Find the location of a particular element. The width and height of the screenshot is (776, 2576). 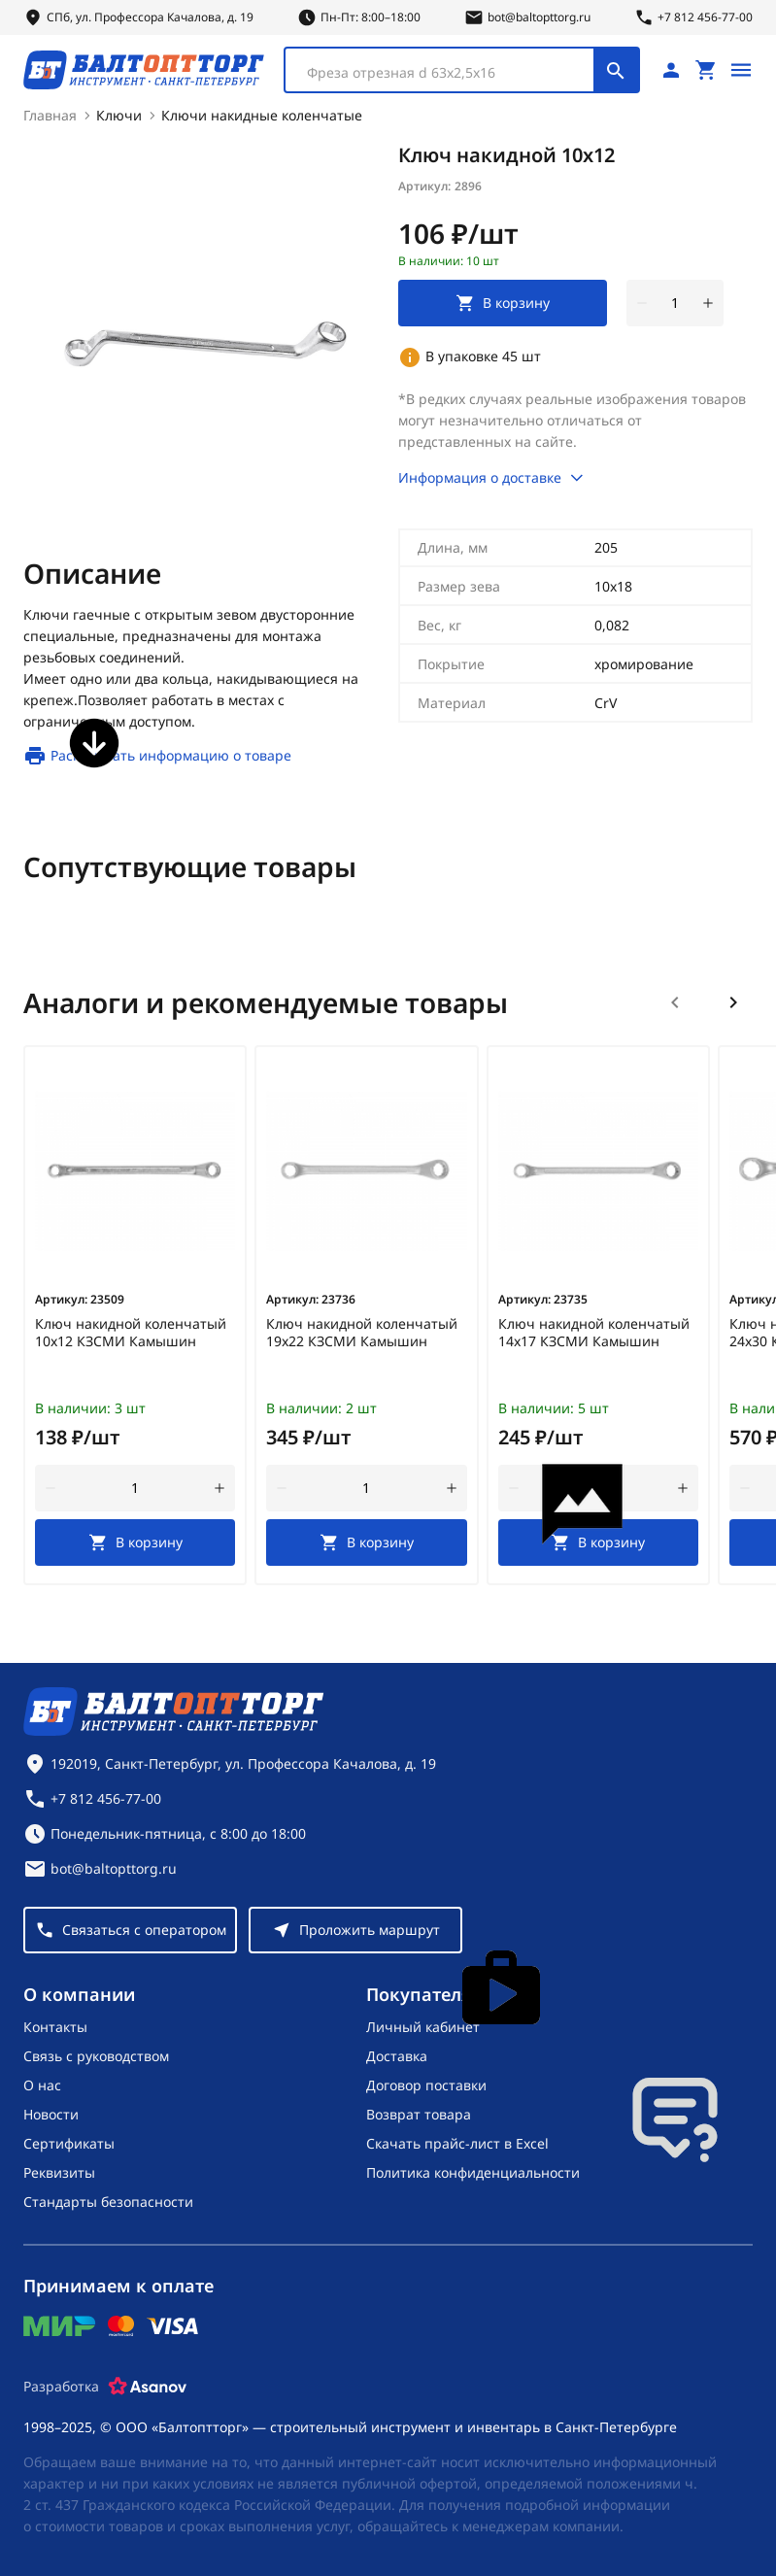

open the app store or marketplace is located at coordinates (501, 1989).